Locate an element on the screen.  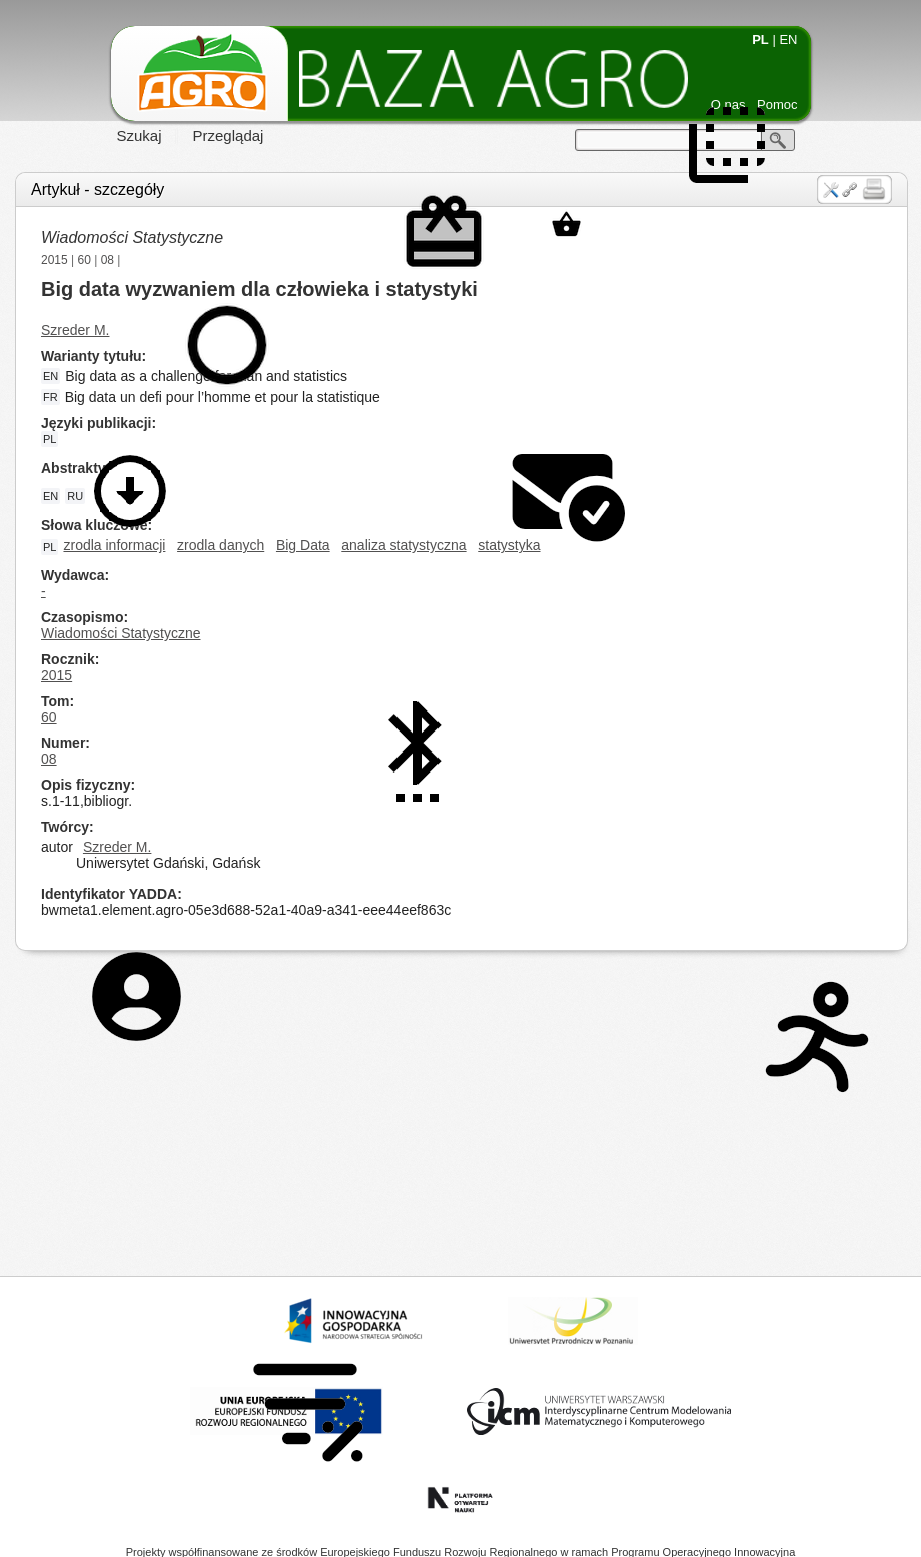
view your profile is located at coordinates (136, 996).